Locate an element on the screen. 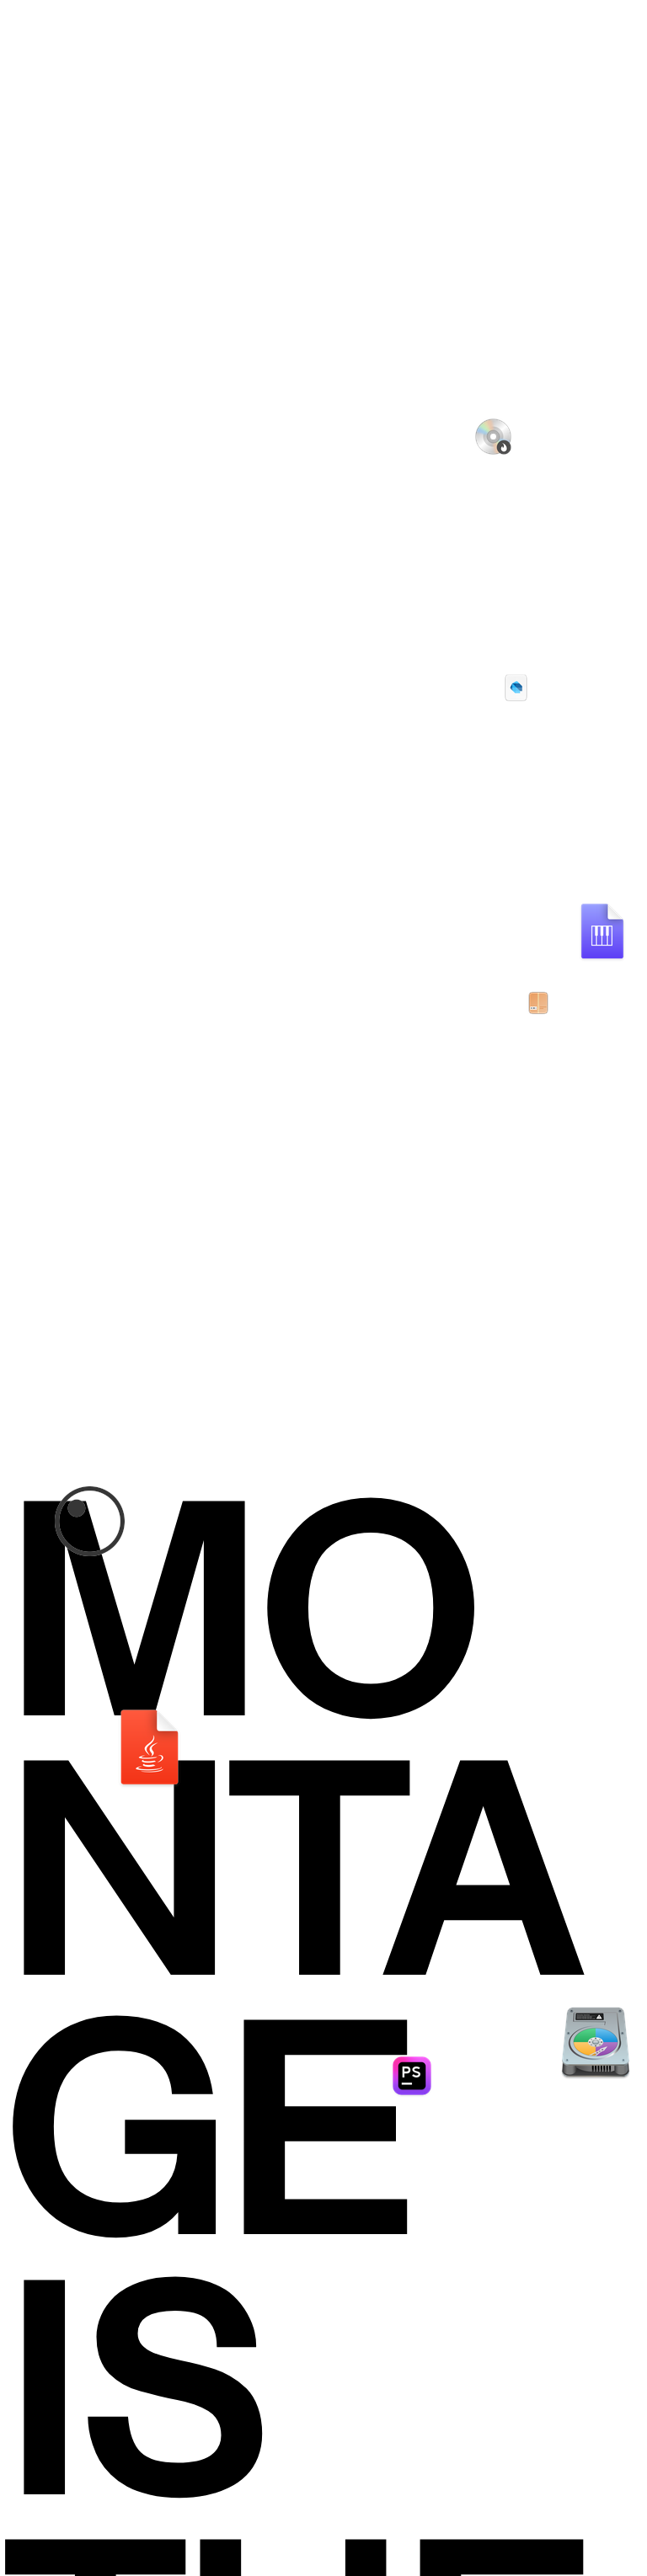 The width and height of the screenshot is (647, 2576). java source code file is located at coordinates (149, 1748).